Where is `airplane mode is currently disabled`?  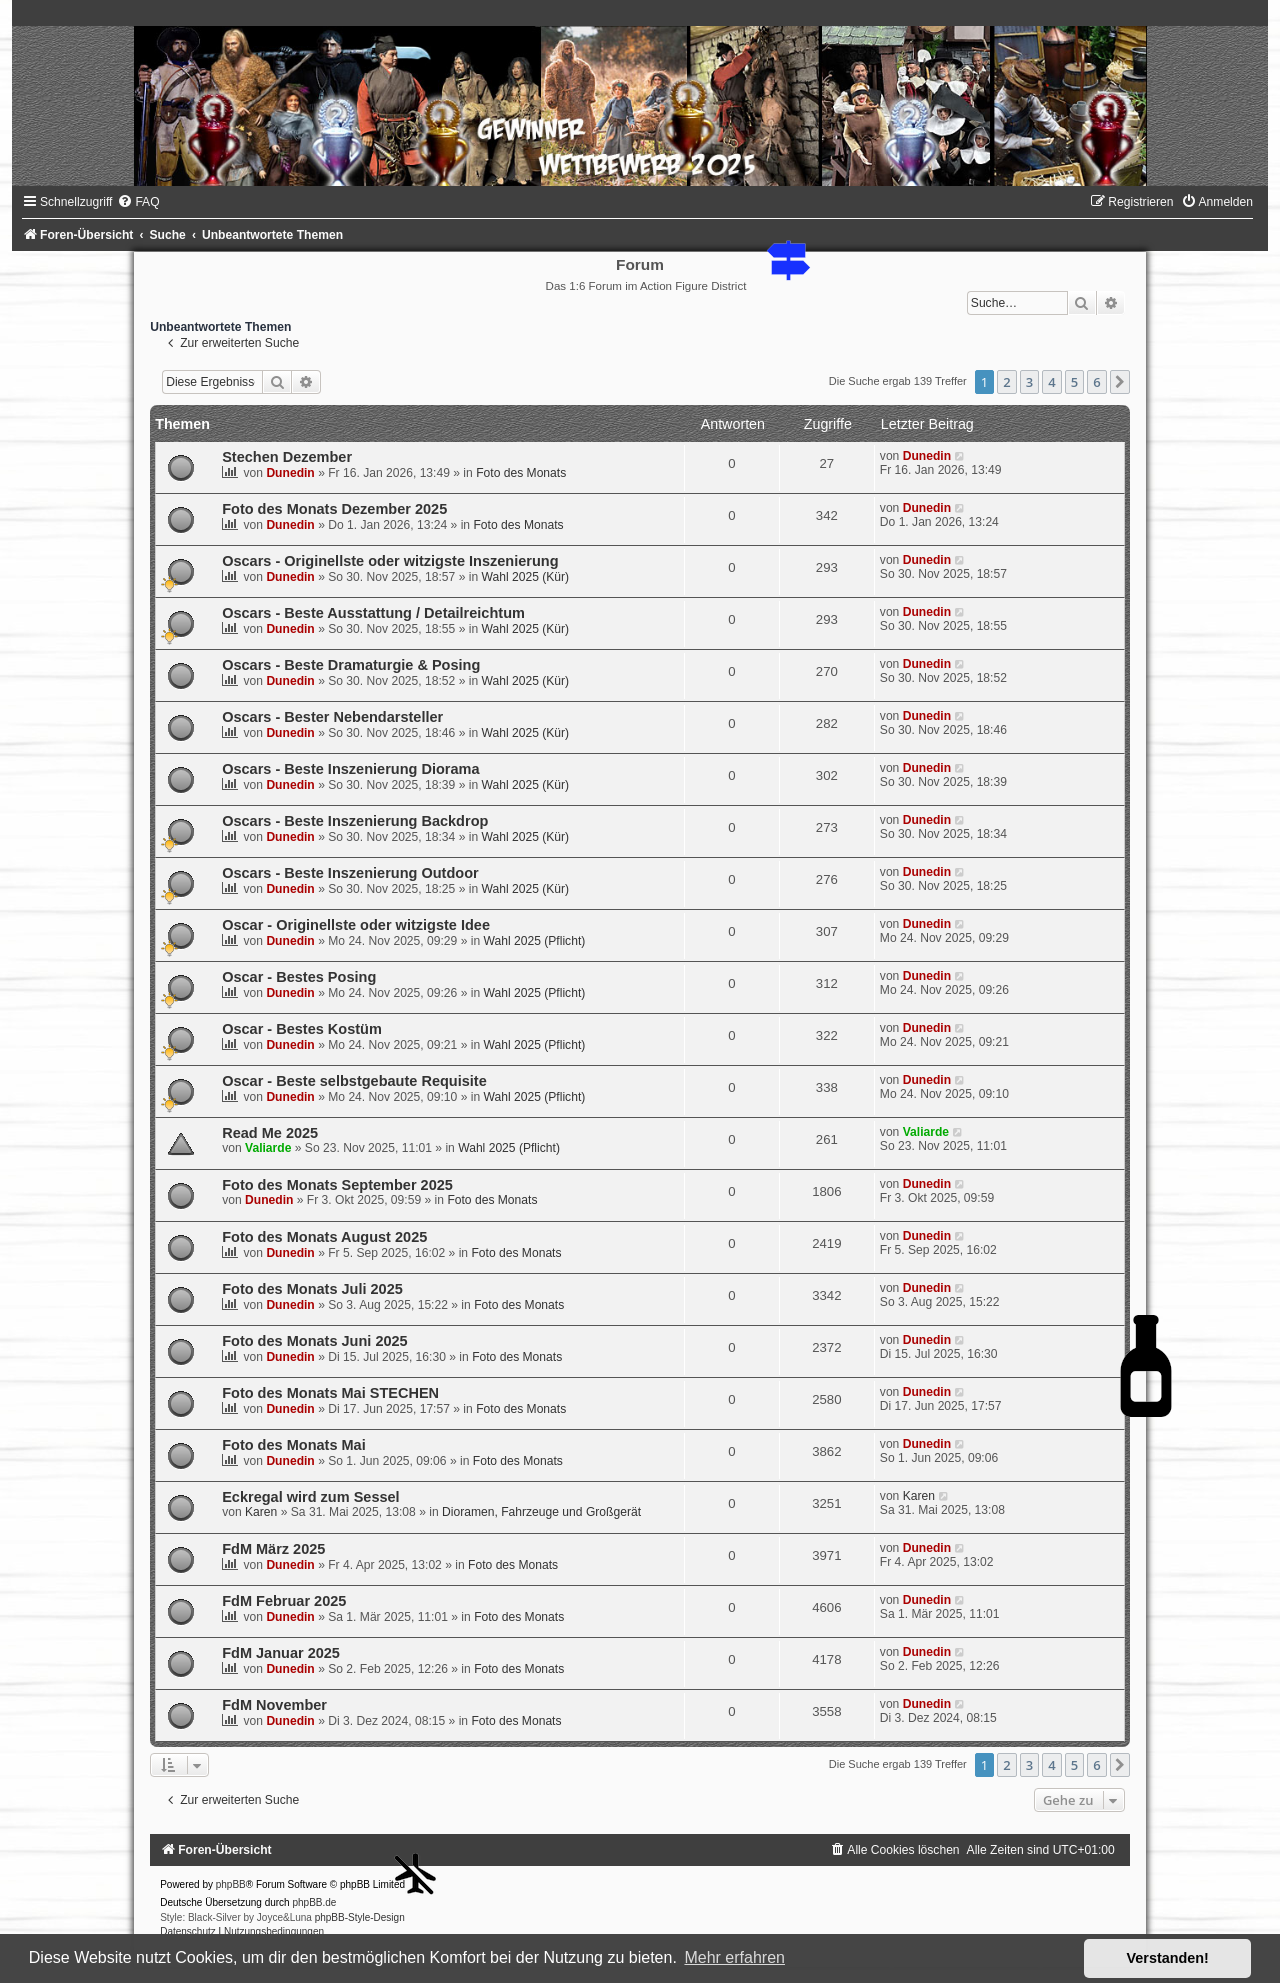 airplane mode is currently disabled is located at coordinates (415, 1873).